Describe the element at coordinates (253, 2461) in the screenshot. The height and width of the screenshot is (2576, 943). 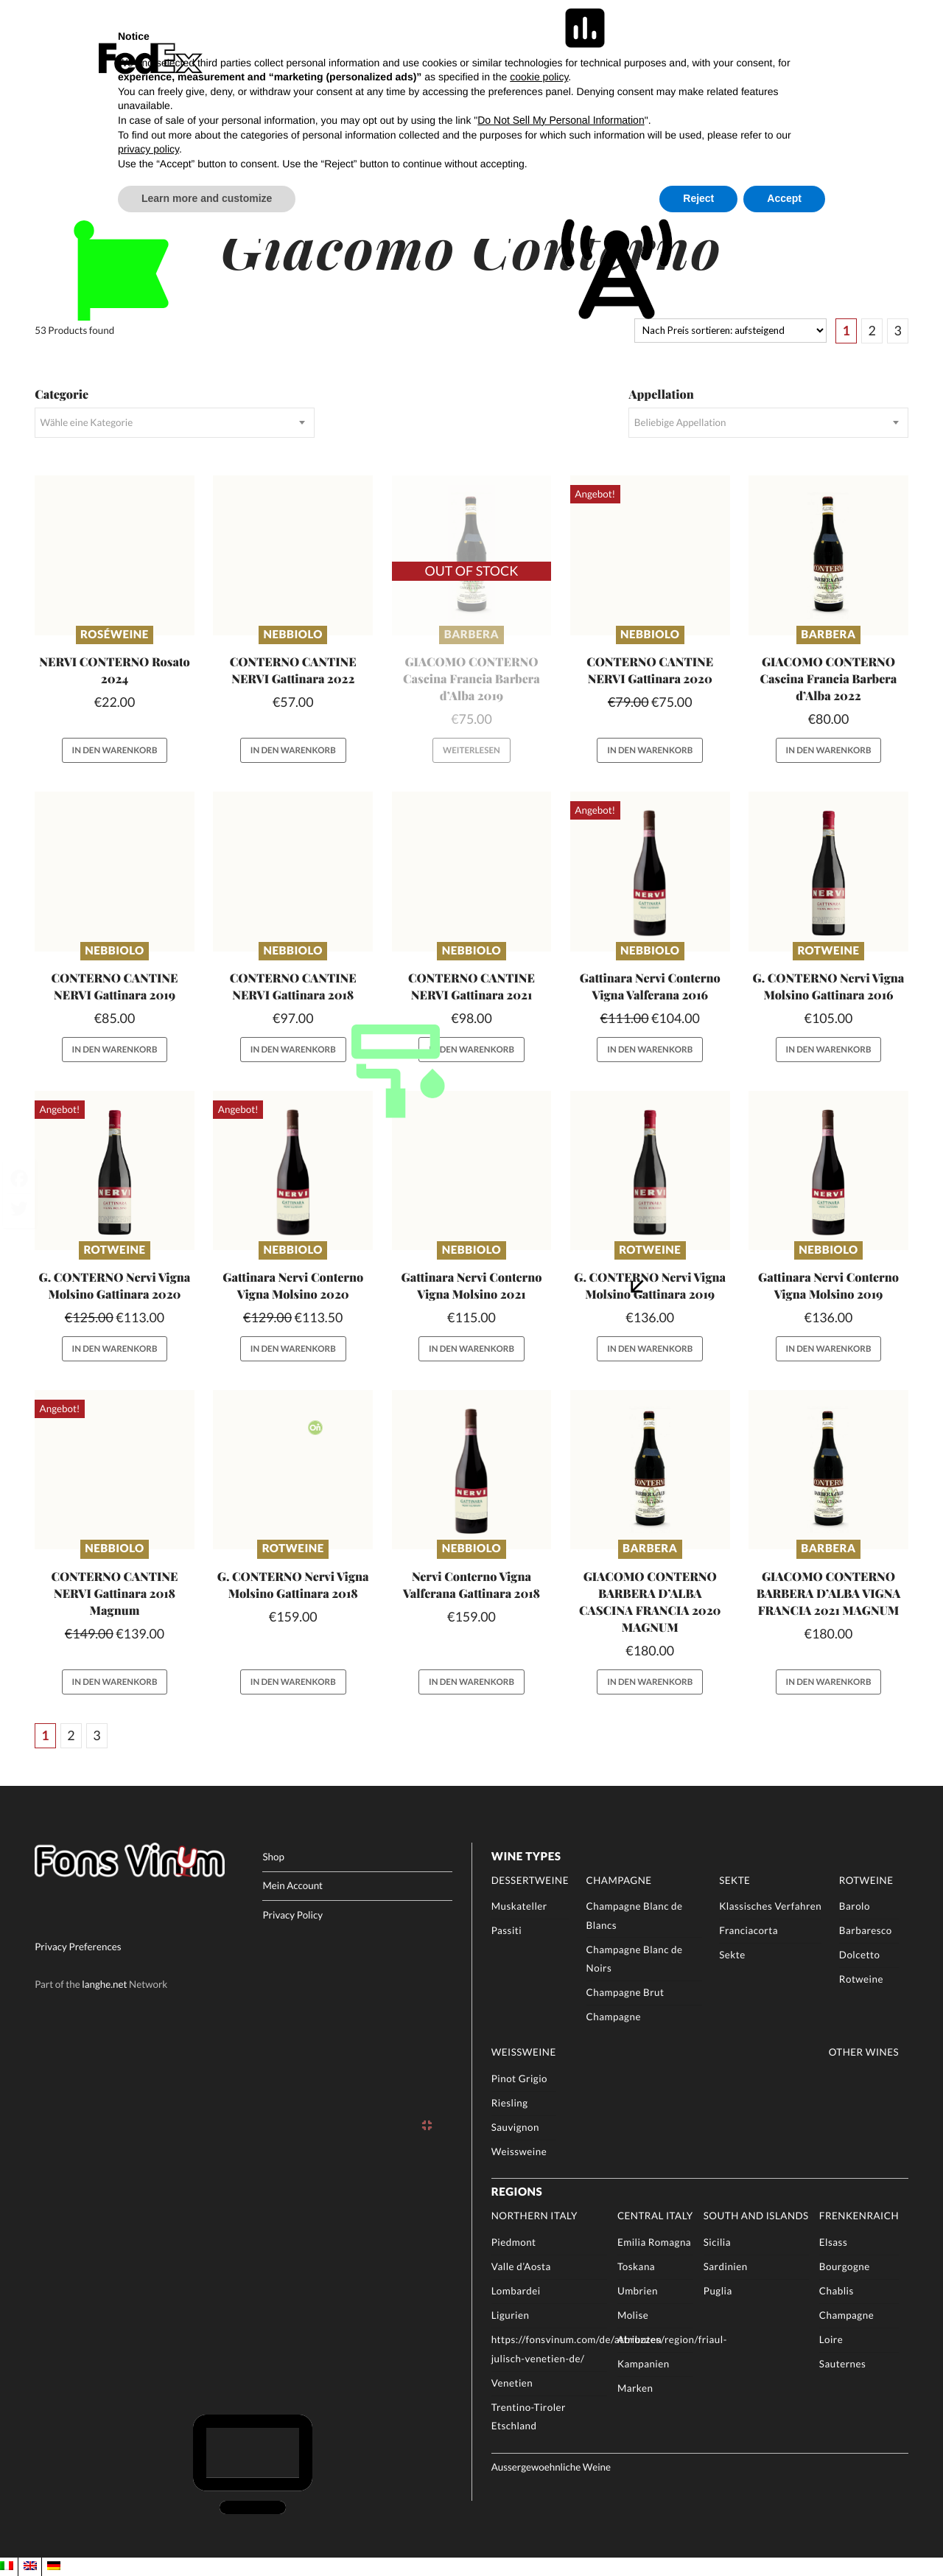
I see `access tv or video streaming` at that location.